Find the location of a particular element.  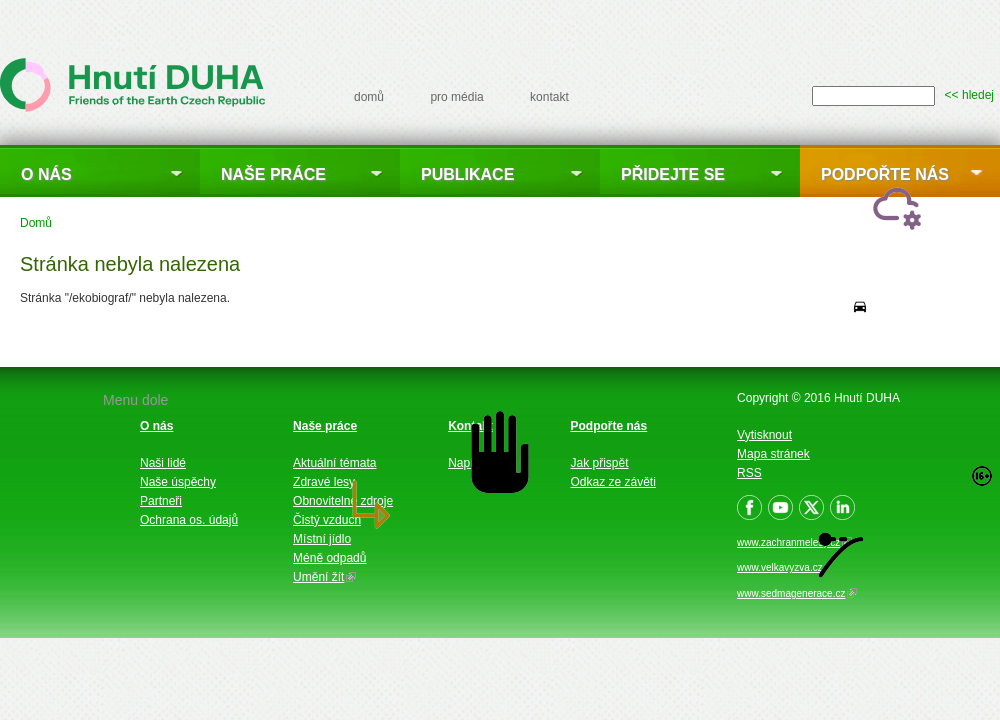

stop or halt an action is located at coordinates (500, 452).